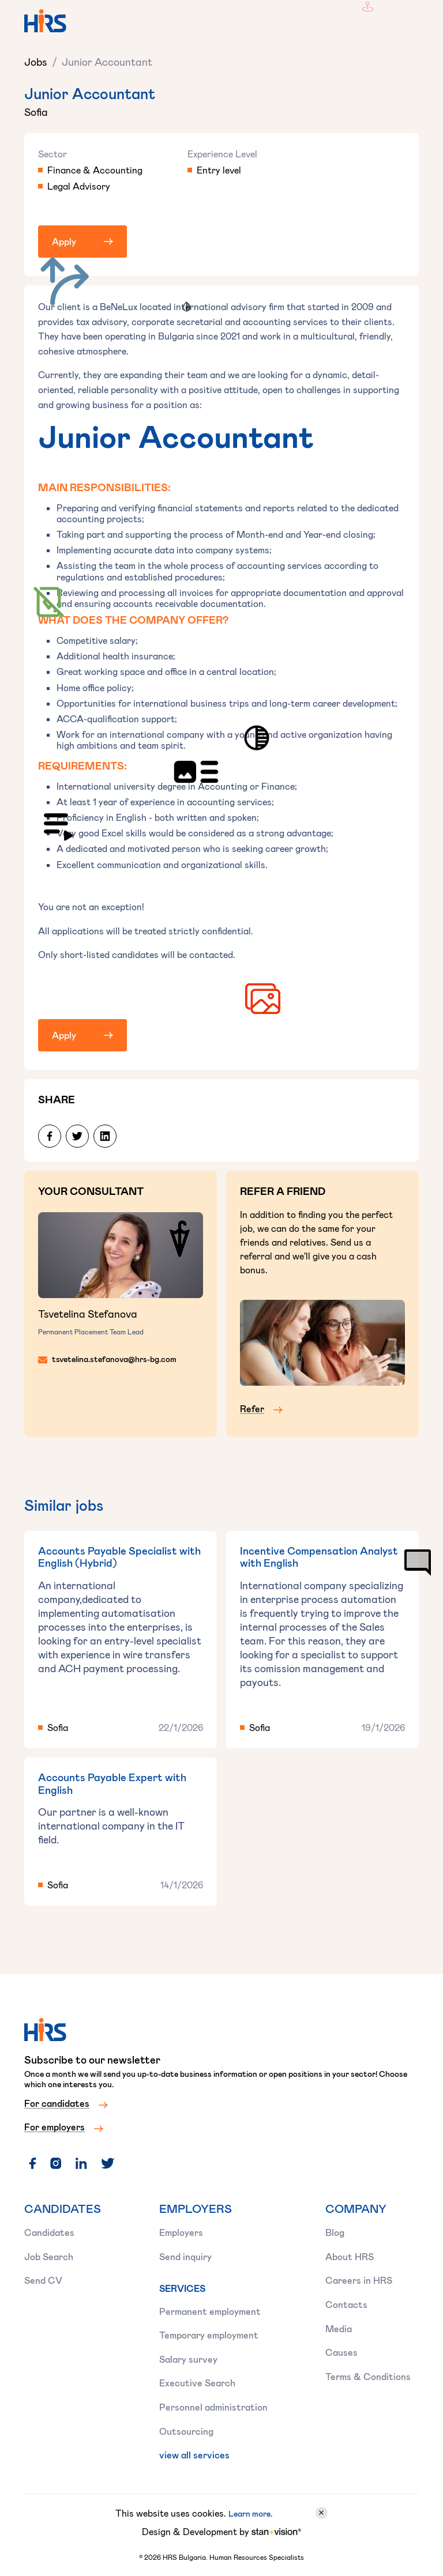  Describe the element at coordinates (48, 602) in the screenshot. I see `playing cards disabled or unavailable` at that location.